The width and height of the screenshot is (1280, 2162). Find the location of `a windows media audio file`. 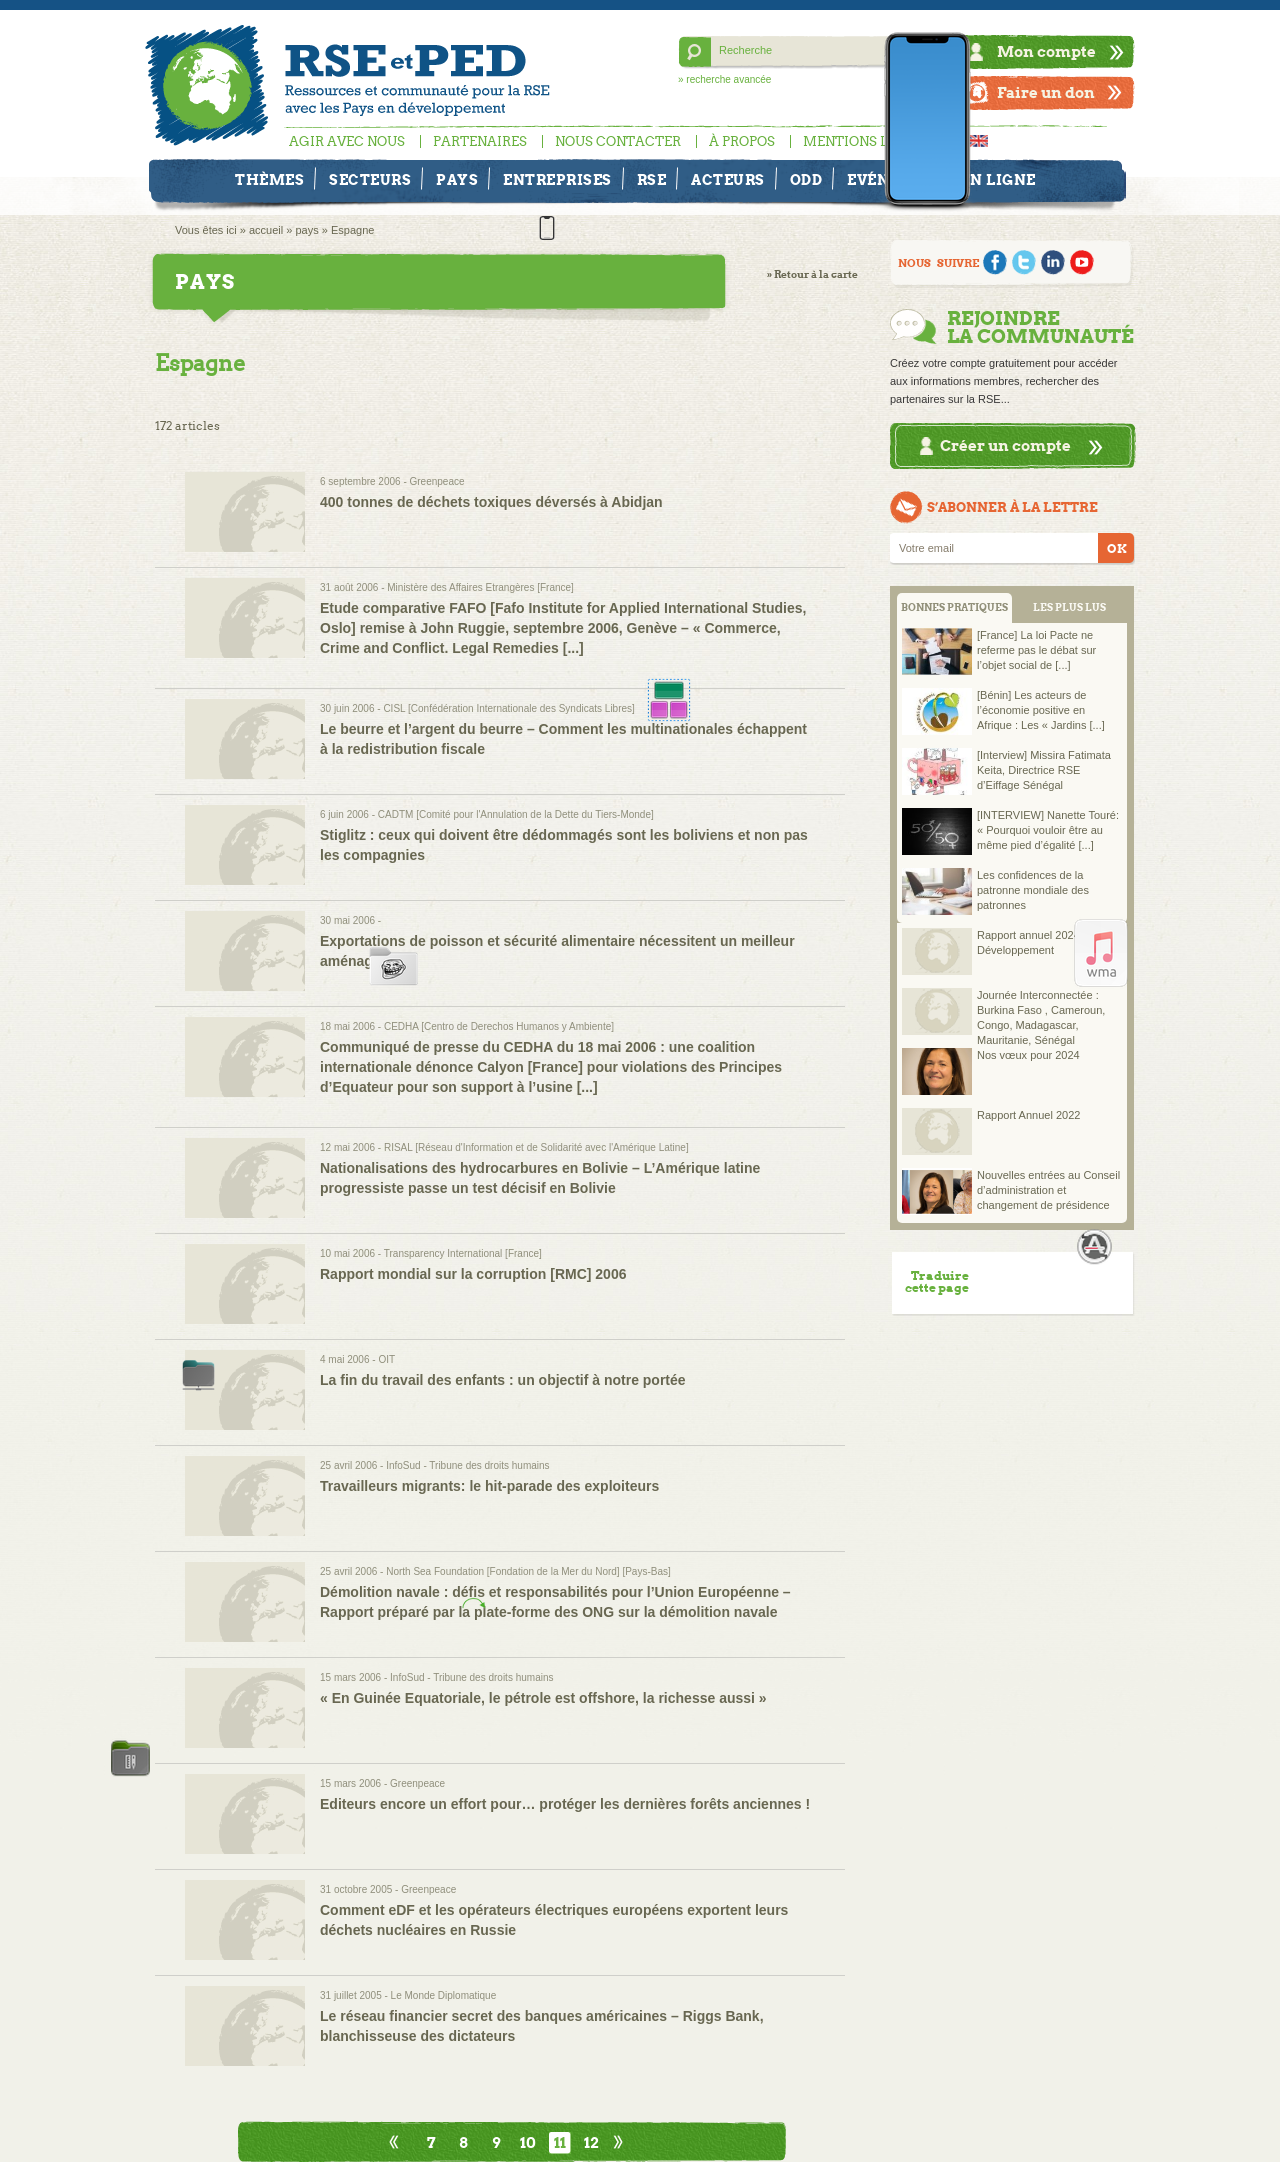

a windows media audio file is located at coordinates (1101, 953).